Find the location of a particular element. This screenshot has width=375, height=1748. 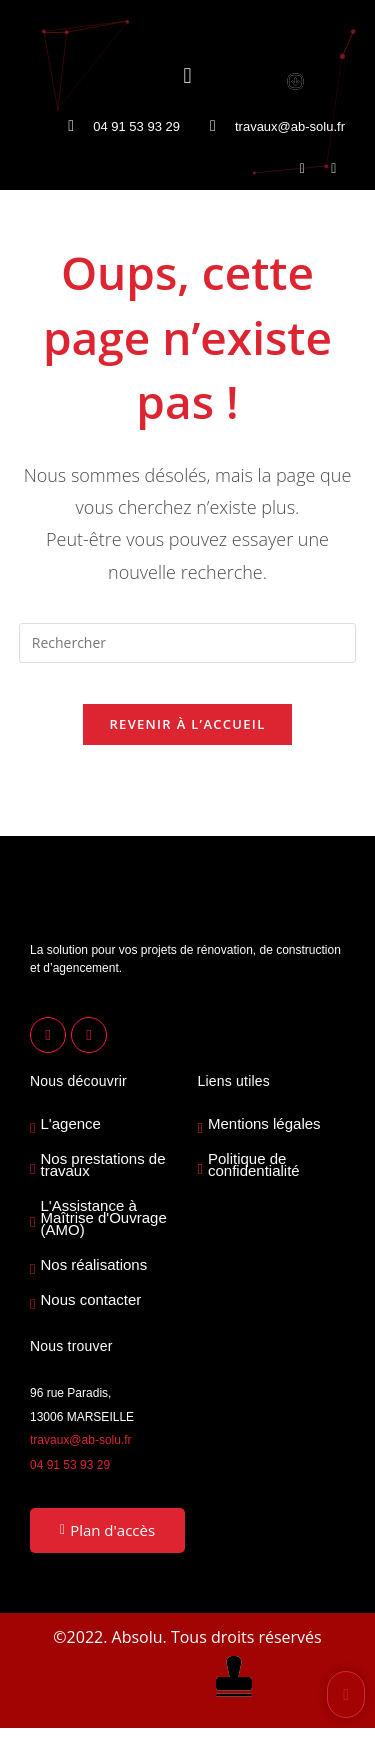

download file or content is located at coordinates (295, 81).